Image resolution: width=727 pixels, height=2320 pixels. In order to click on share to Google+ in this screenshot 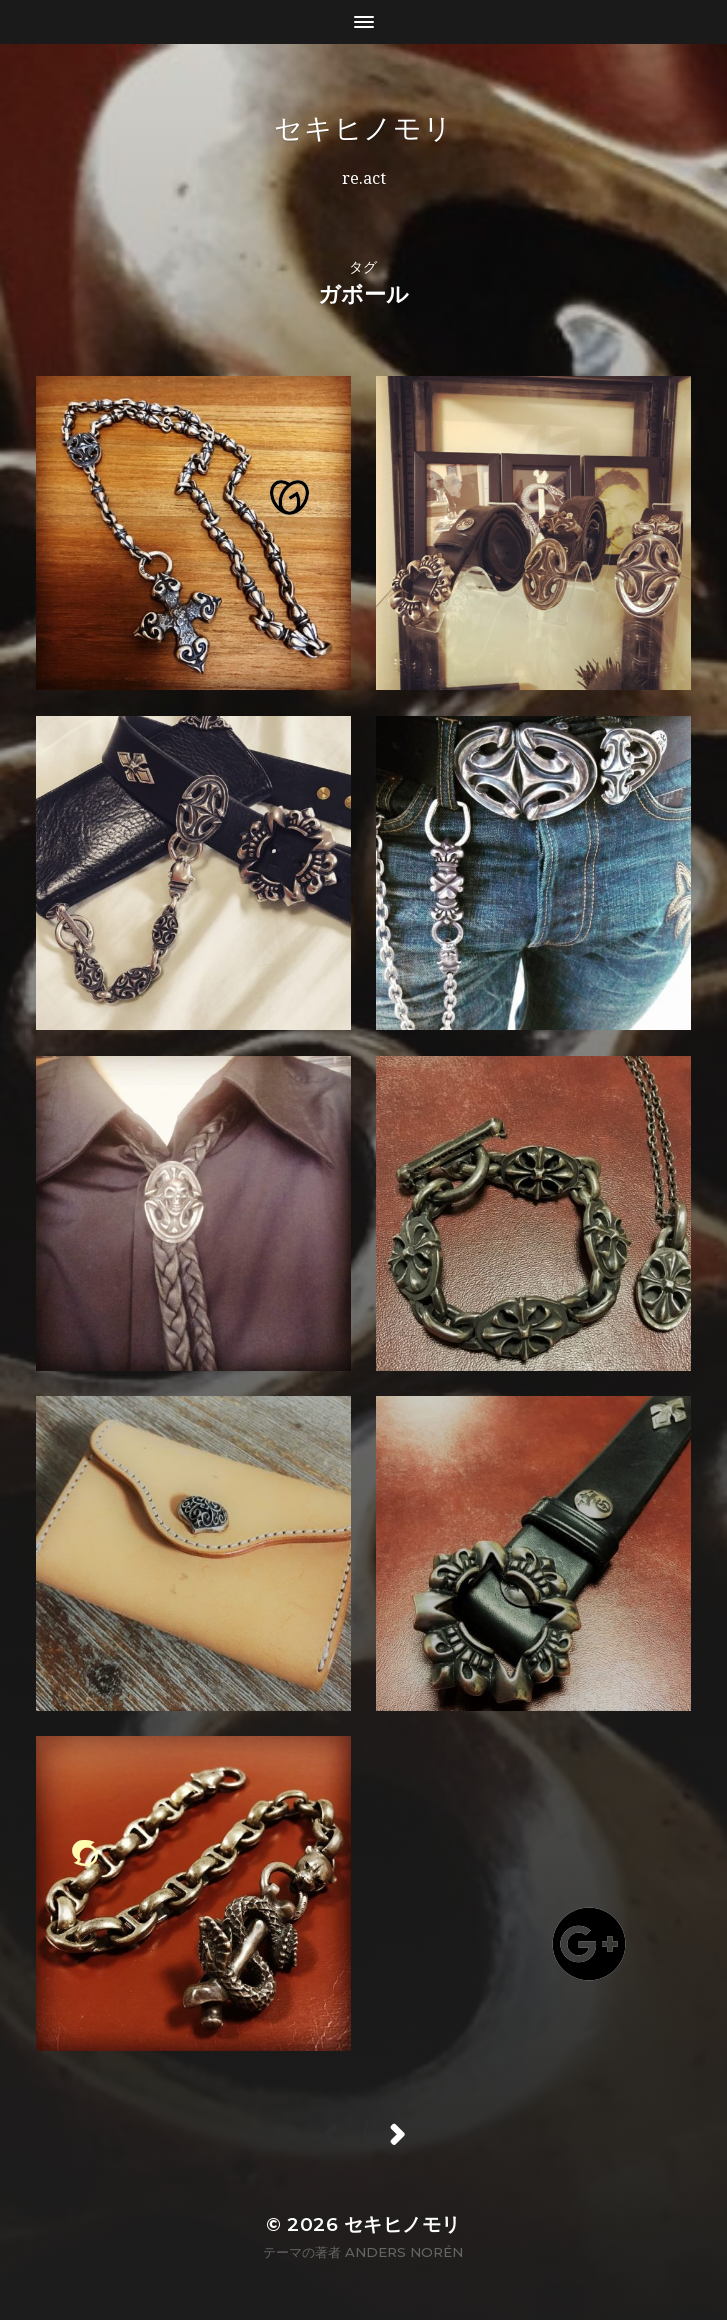, I will do `click(589, 1944)`.